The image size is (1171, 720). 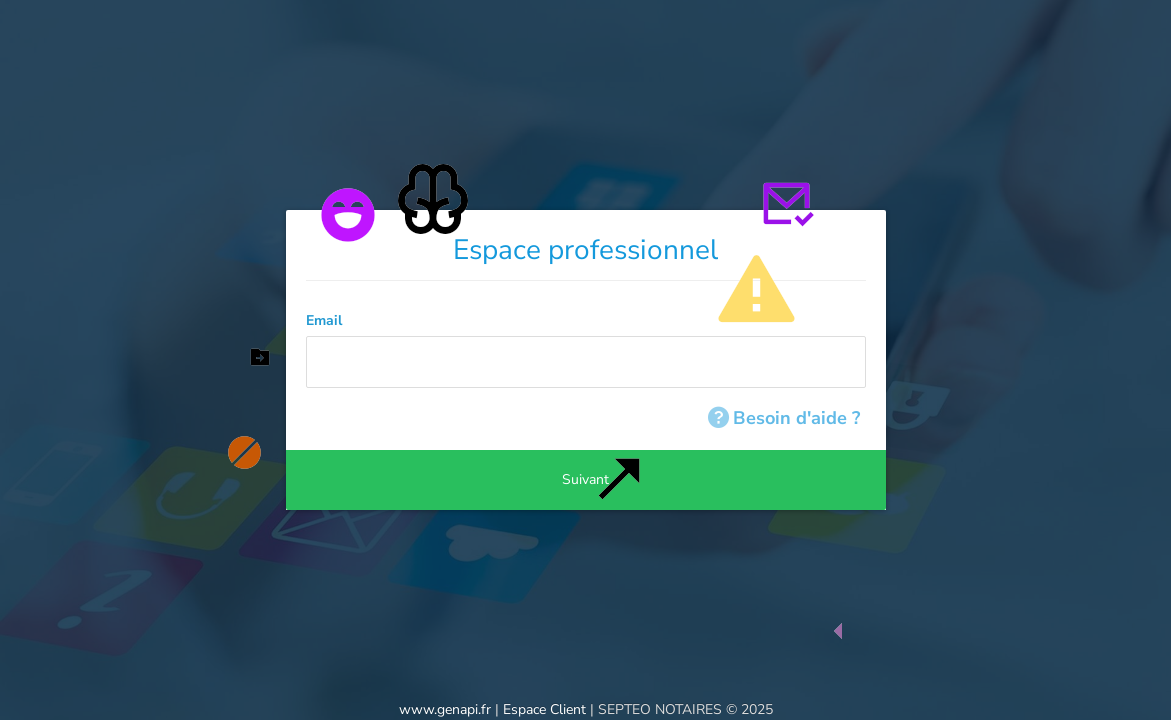 What do you see at coordinates (348, 215) in the screenshot?
I see `react with laughter to a message` at bounding box center [348, 215].